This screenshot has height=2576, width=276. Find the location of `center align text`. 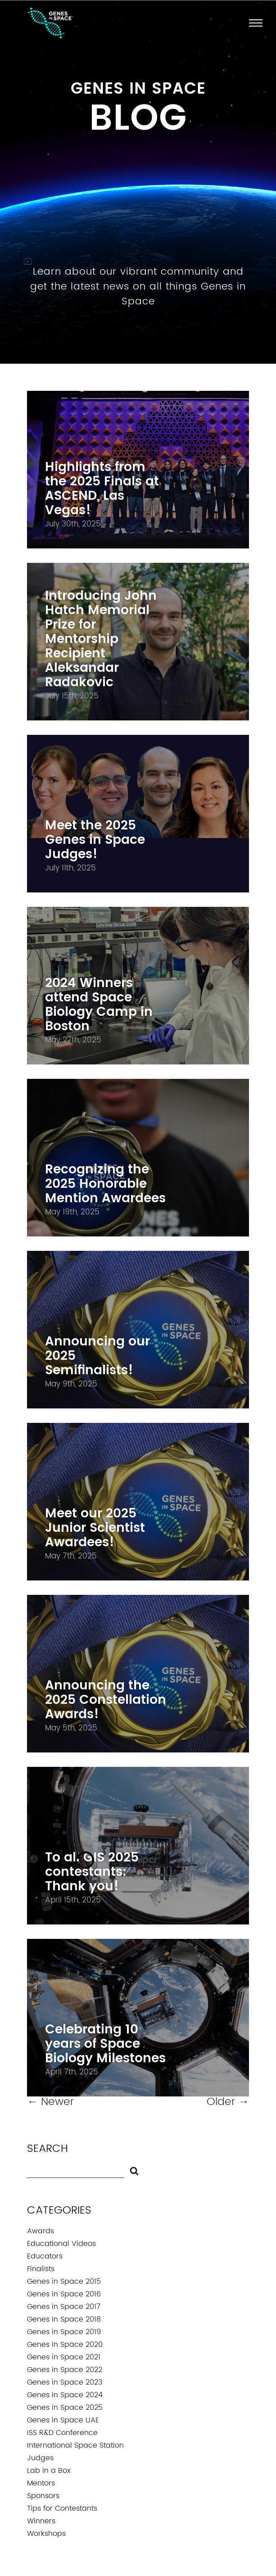

center align text is located at coordinates (237, 803).